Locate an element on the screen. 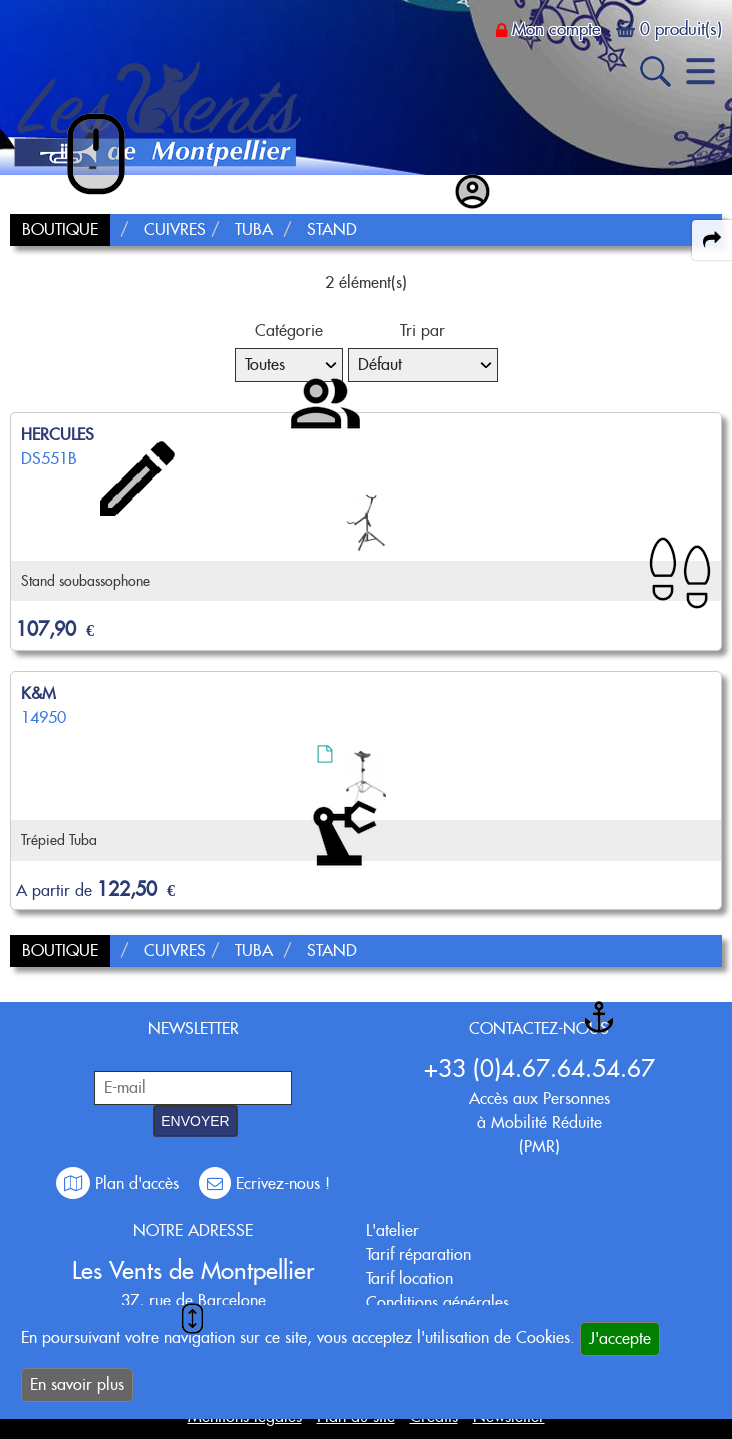 The width and height of the screenshot is (732, 1439). view step count or walking activity is located at coordinates (680, 573).